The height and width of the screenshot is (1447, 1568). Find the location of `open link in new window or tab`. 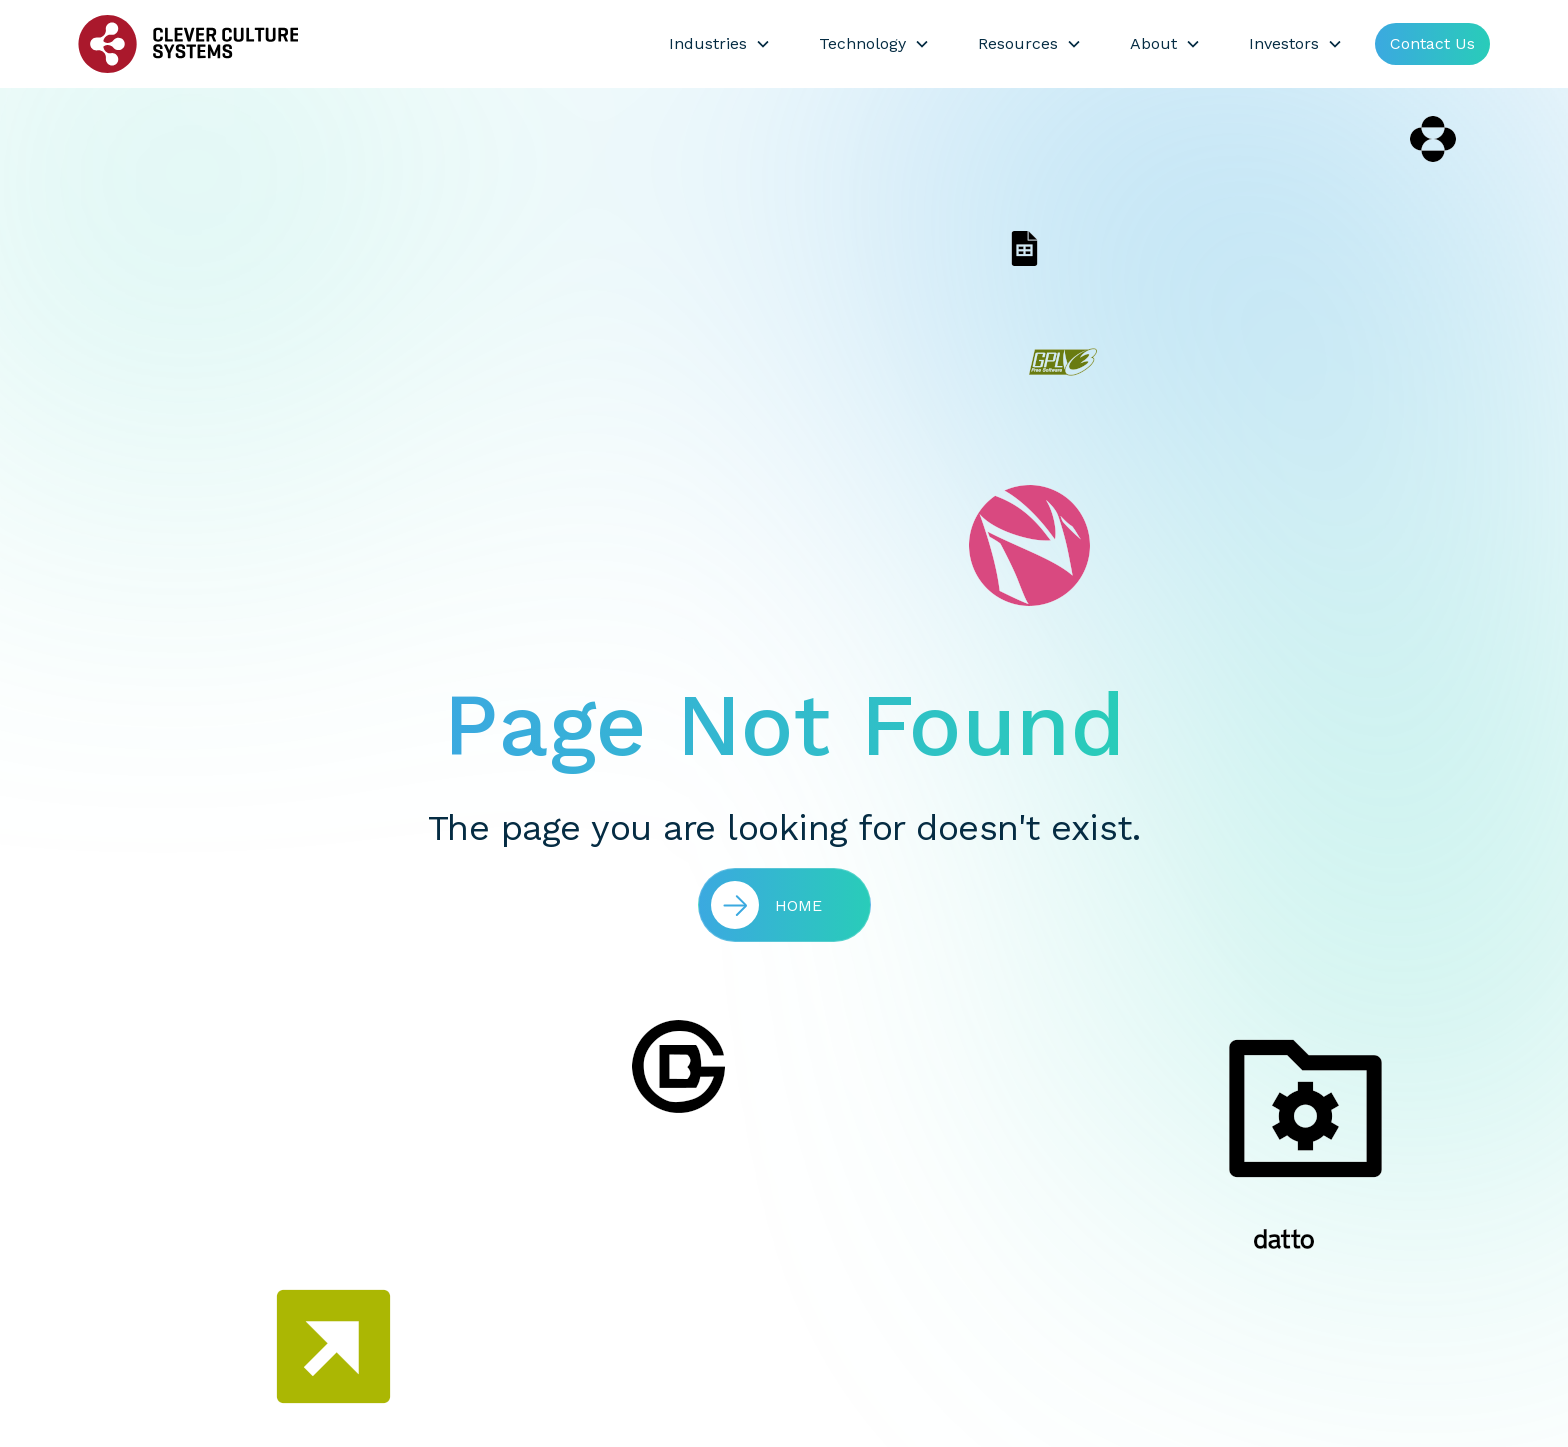

open link in new window or tab is located at coordinates (333, 1346).